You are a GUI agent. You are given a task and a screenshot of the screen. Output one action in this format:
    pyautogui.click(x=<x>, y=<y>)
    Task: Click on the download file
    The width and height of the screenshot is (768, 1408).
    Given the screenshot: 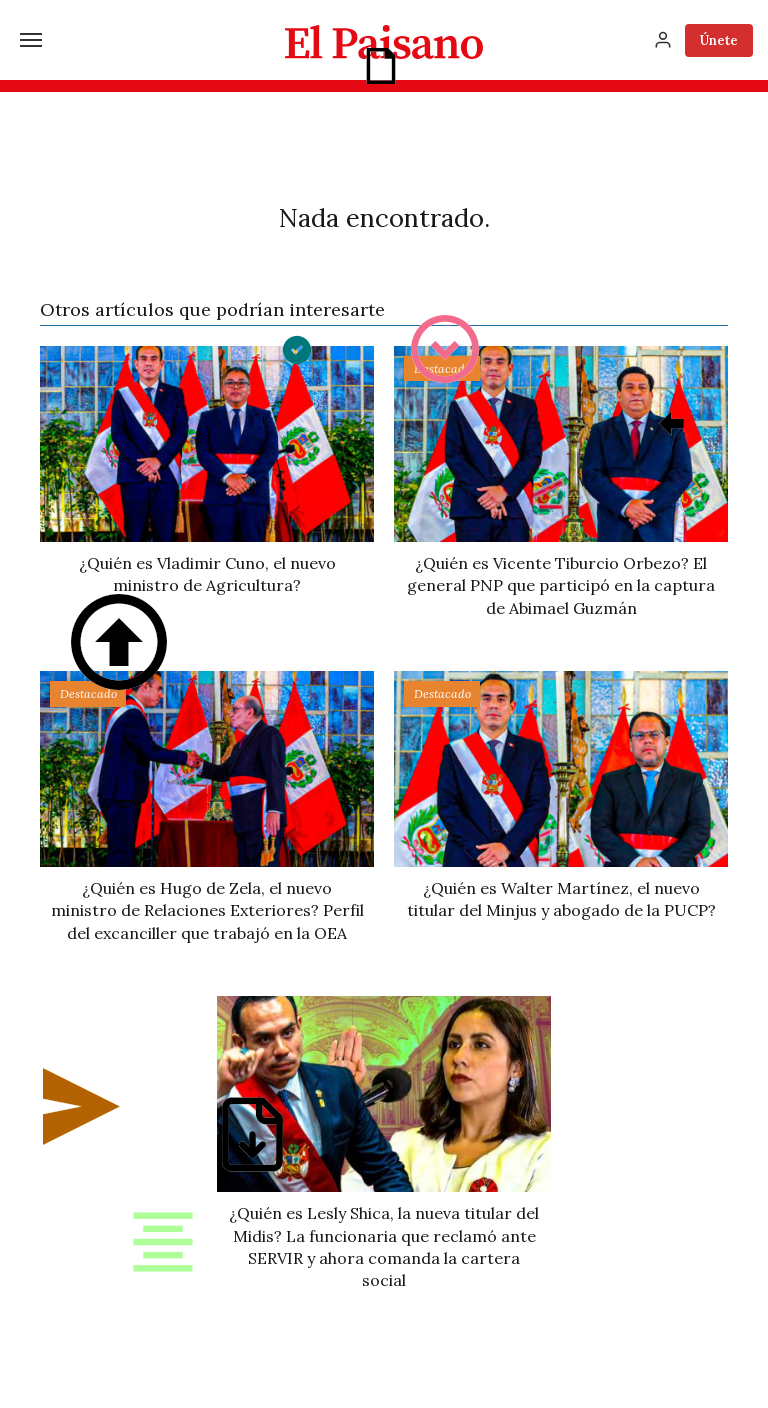 What is the action you would take?
    pyautogui.click(x=252, y=1134)
    